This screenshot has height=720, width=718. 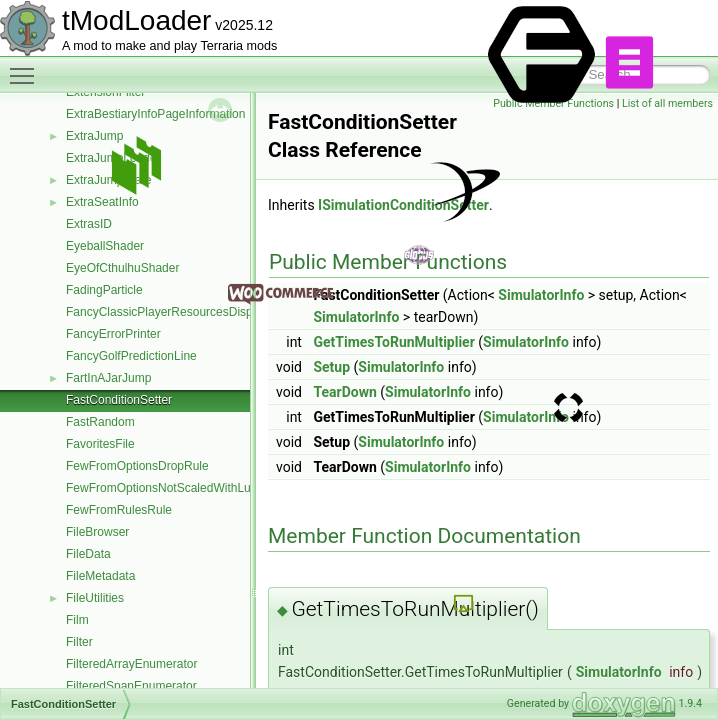 What do you see at coordinates (419, 255) in the screenshot?
I see `globus brand logo` at bounding box center [419, 255].